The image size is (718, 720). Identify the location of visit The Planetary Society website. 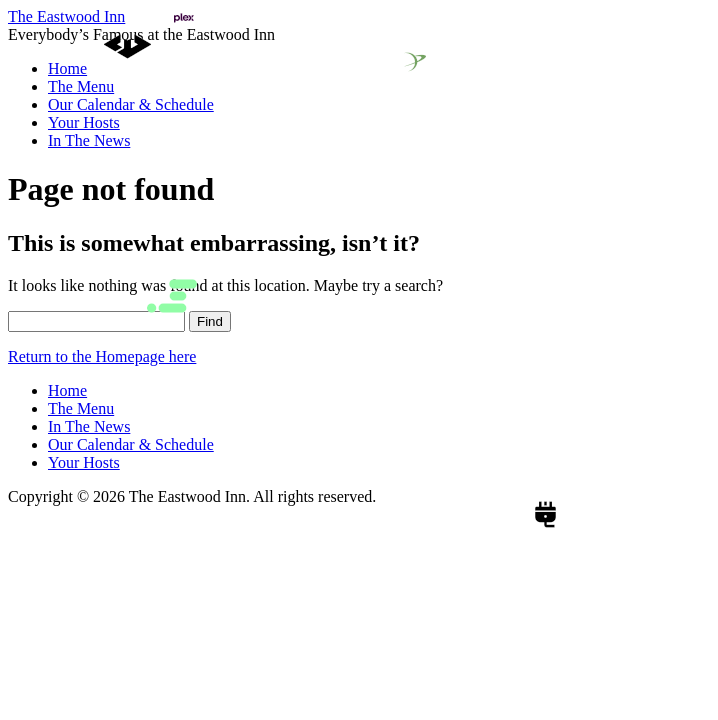
(415, 62).